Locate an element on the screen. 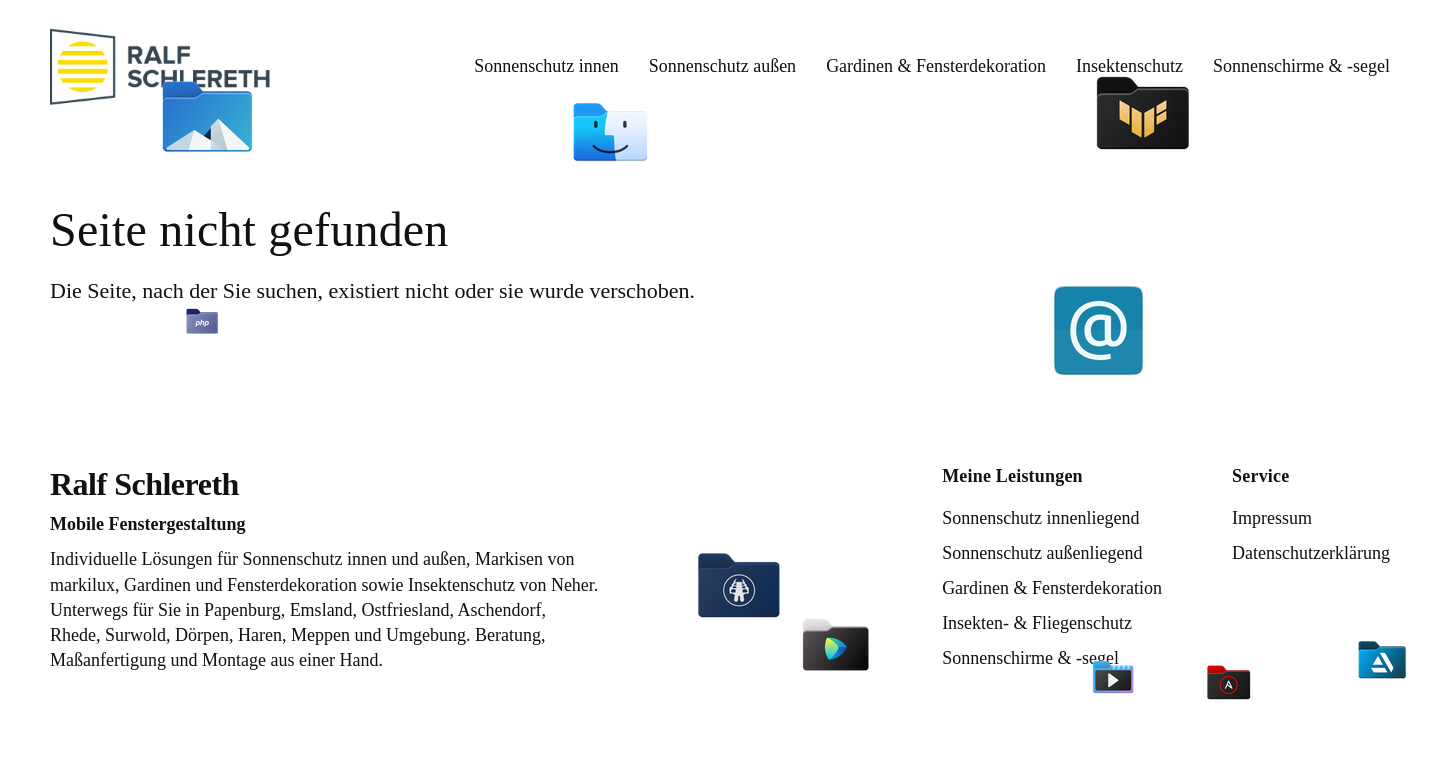 The height and width of the screenshot is (763, 1440). open JetBrains Space project folder is located at coordinates (835, 646).